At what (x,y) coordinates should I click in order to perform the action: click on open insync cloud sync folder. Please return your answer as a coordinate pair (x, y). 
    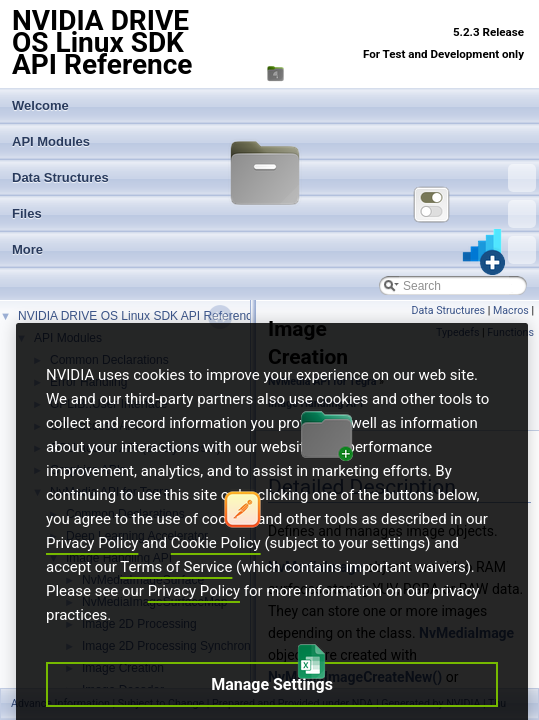
    Looking at the image, I should click on (275, 73).